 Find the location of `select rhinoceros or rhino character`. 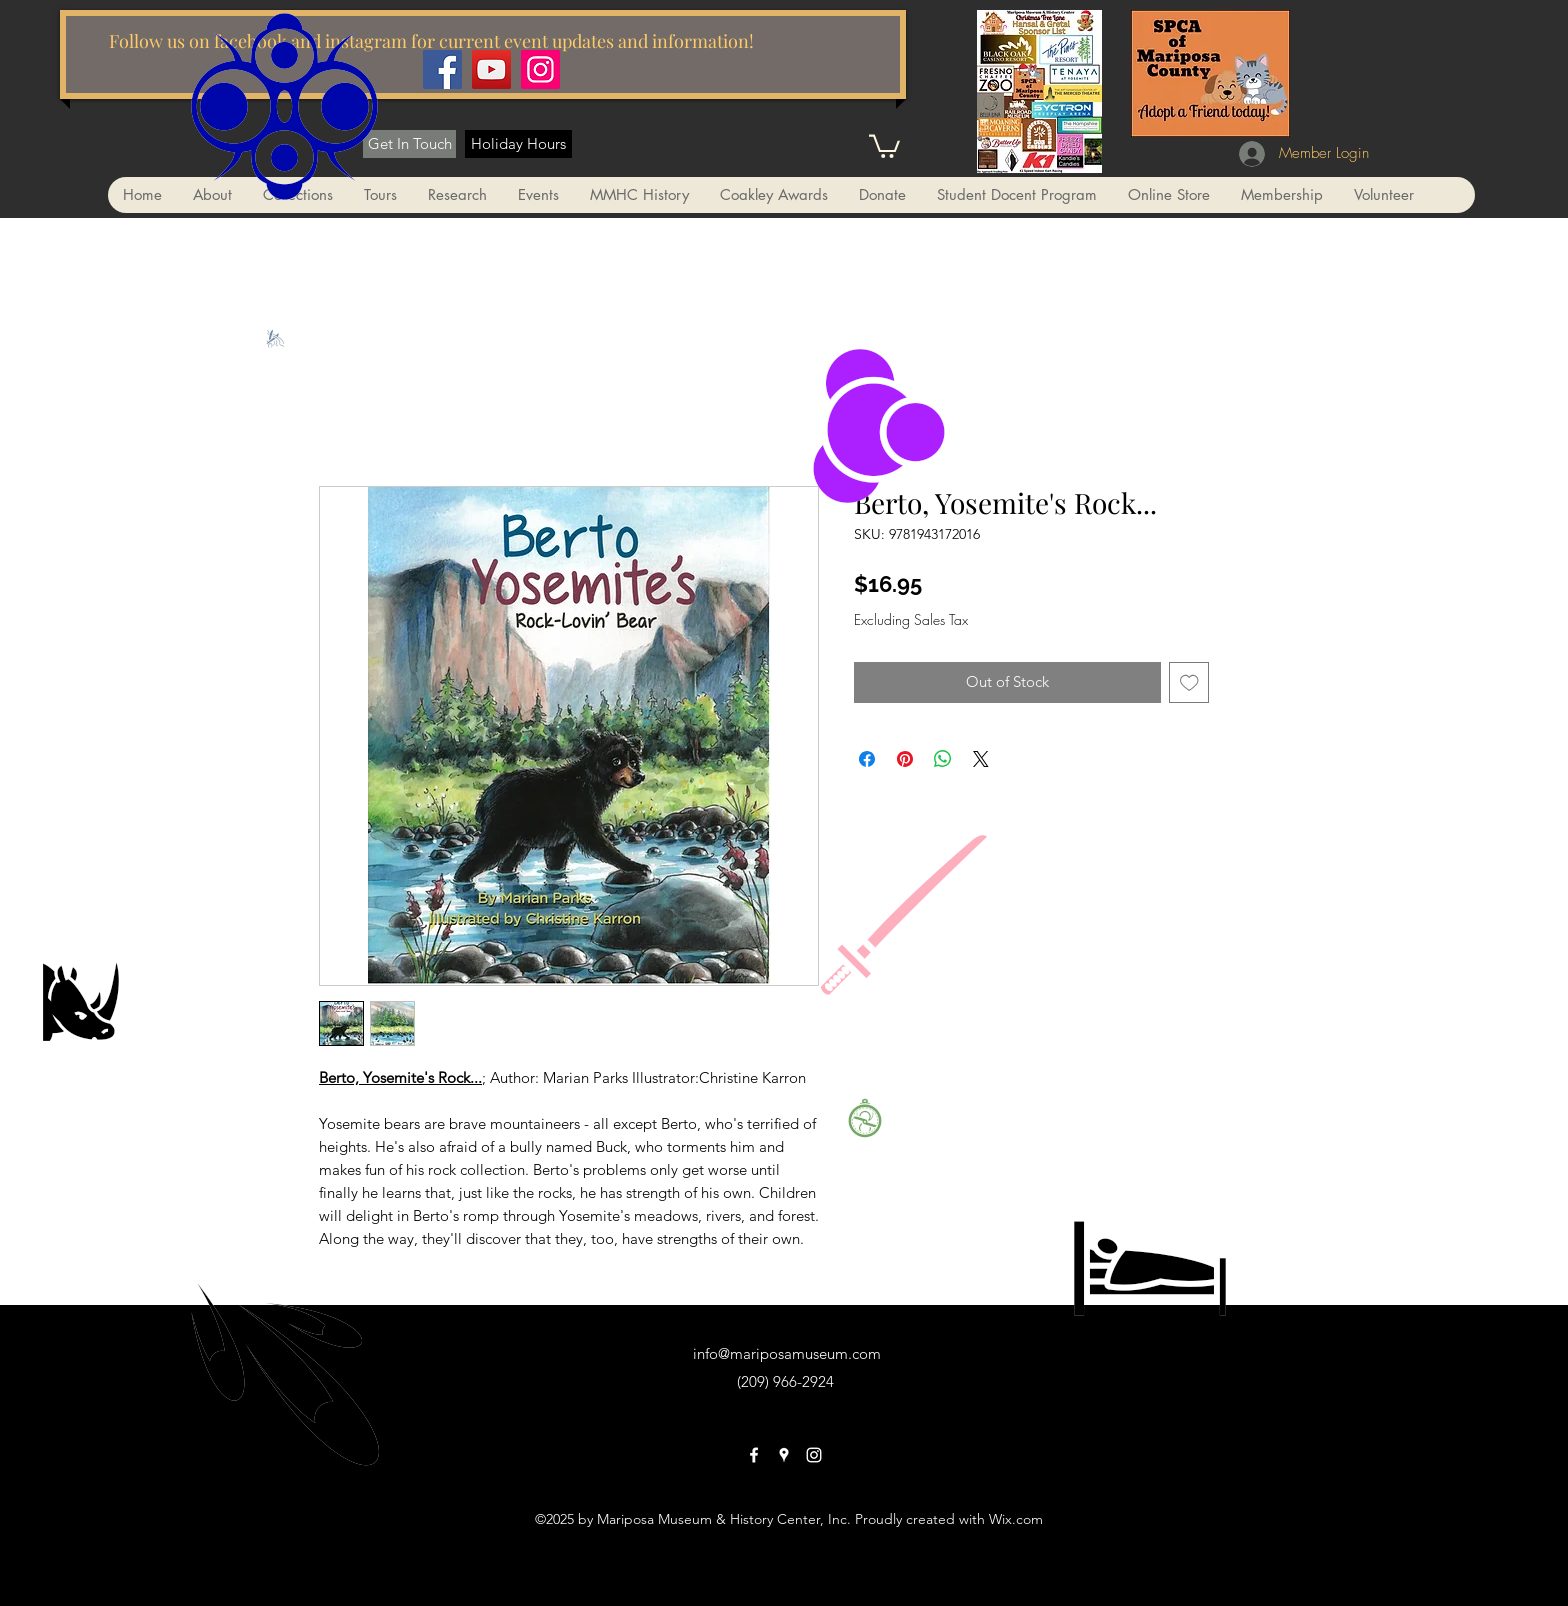

select rhinoceros or rhino character is located at coordinates (83, 1000).